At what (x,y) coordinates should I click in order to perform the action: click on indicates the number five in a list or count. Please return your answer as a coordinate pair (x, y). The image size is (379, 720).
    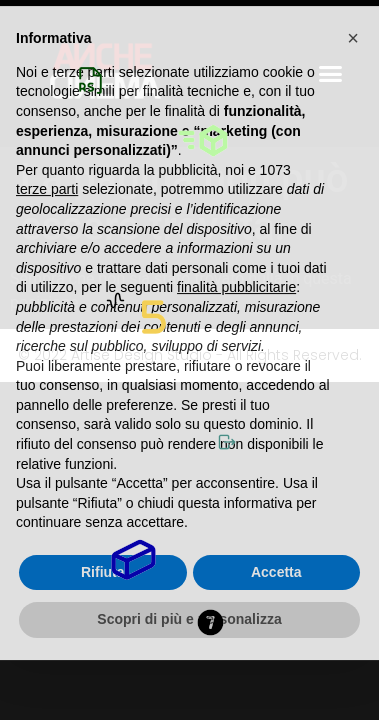
    Looking at the image, I should click on (154, 317).